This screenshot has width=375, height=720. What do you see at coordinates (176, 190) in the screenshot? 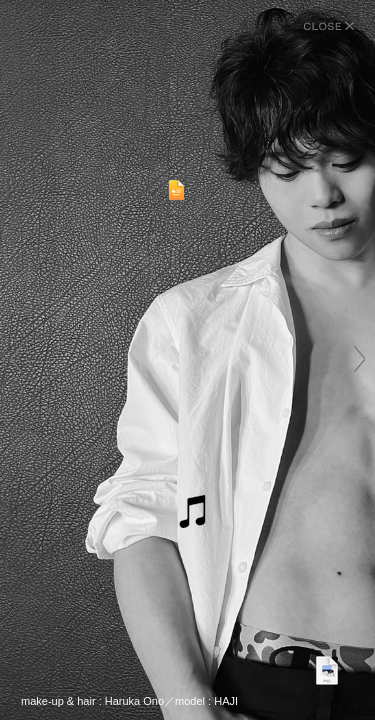
I see `open a presentation file` at bounding box center [176, 190].